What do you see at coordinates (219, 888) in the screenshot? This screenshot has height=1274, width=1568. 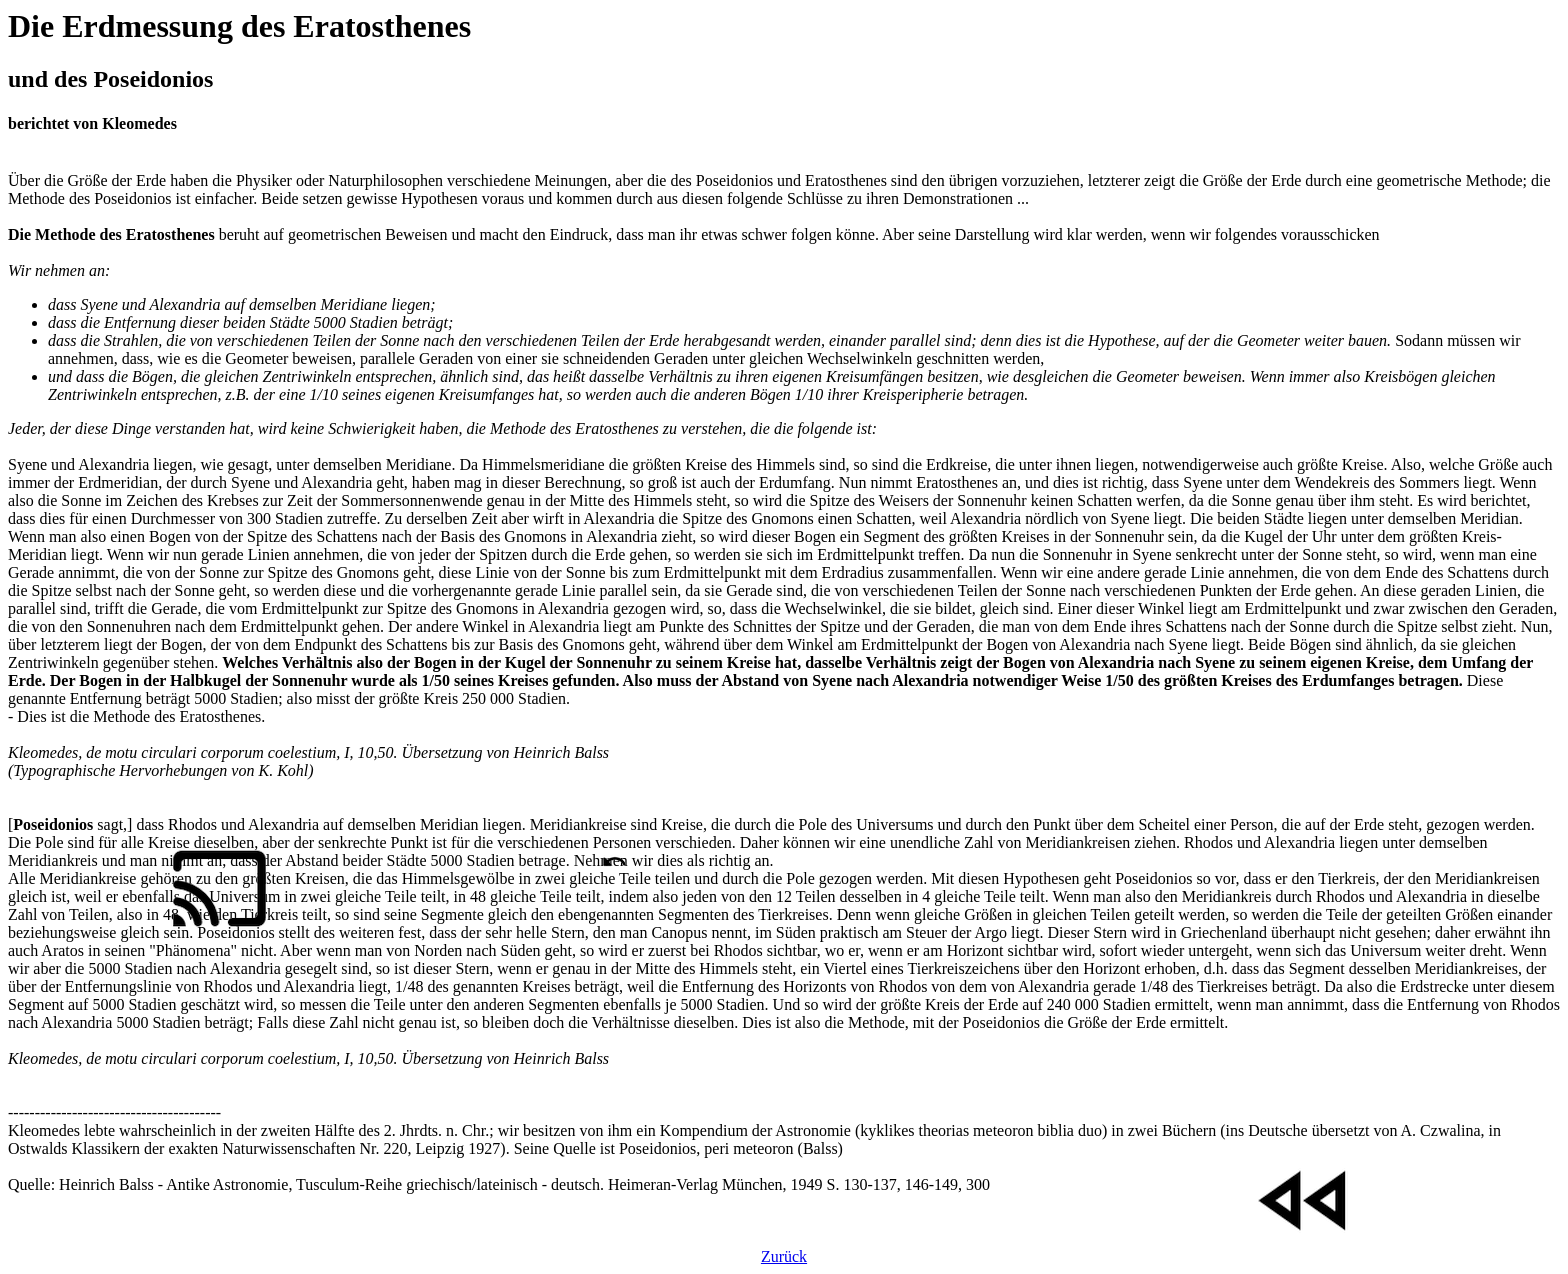 I see `cast your screen to a nearby device` at bounding box center [219, 888].